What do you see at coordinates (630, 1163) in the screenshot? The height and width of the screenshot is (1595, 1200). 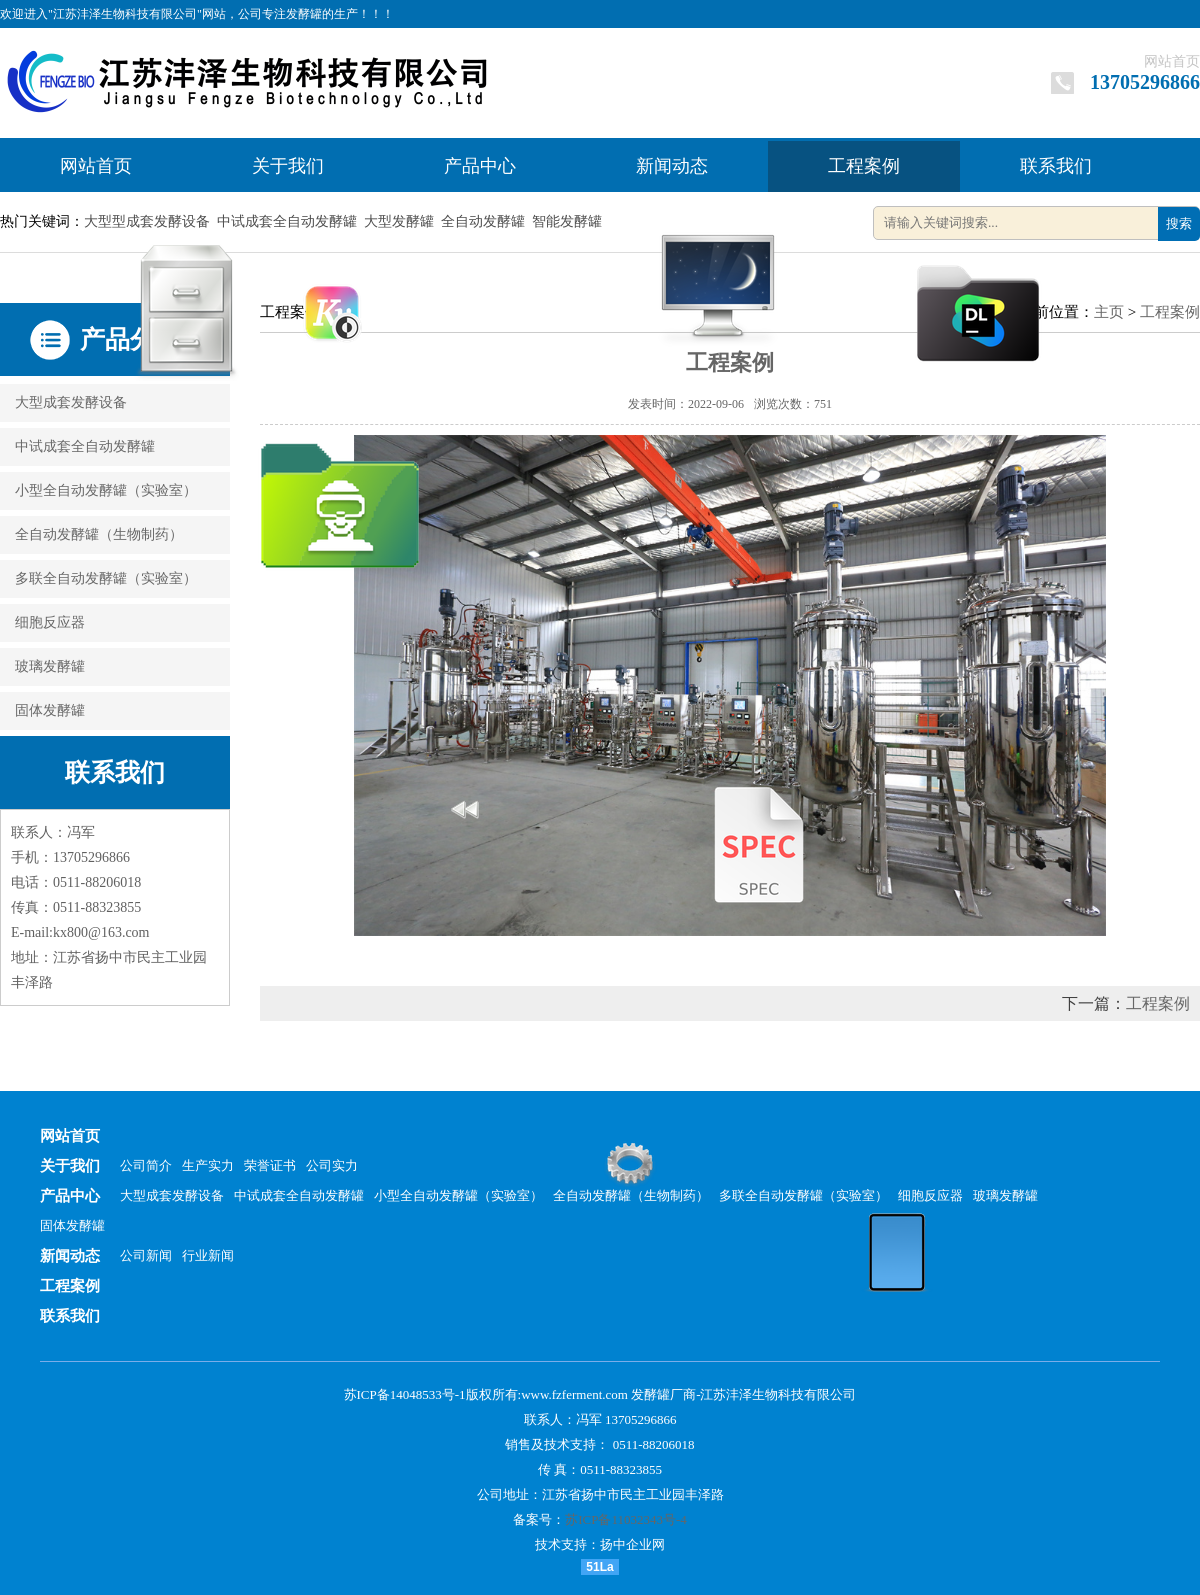 I see `access system settings and preferences` at bounding box center [630, 1163].